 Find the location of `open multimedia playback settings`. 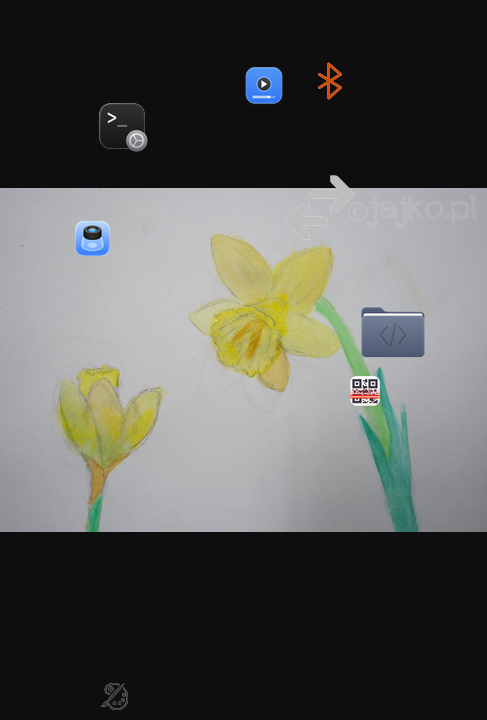

open multimedia playback settings is located at coordinates (264, 86).